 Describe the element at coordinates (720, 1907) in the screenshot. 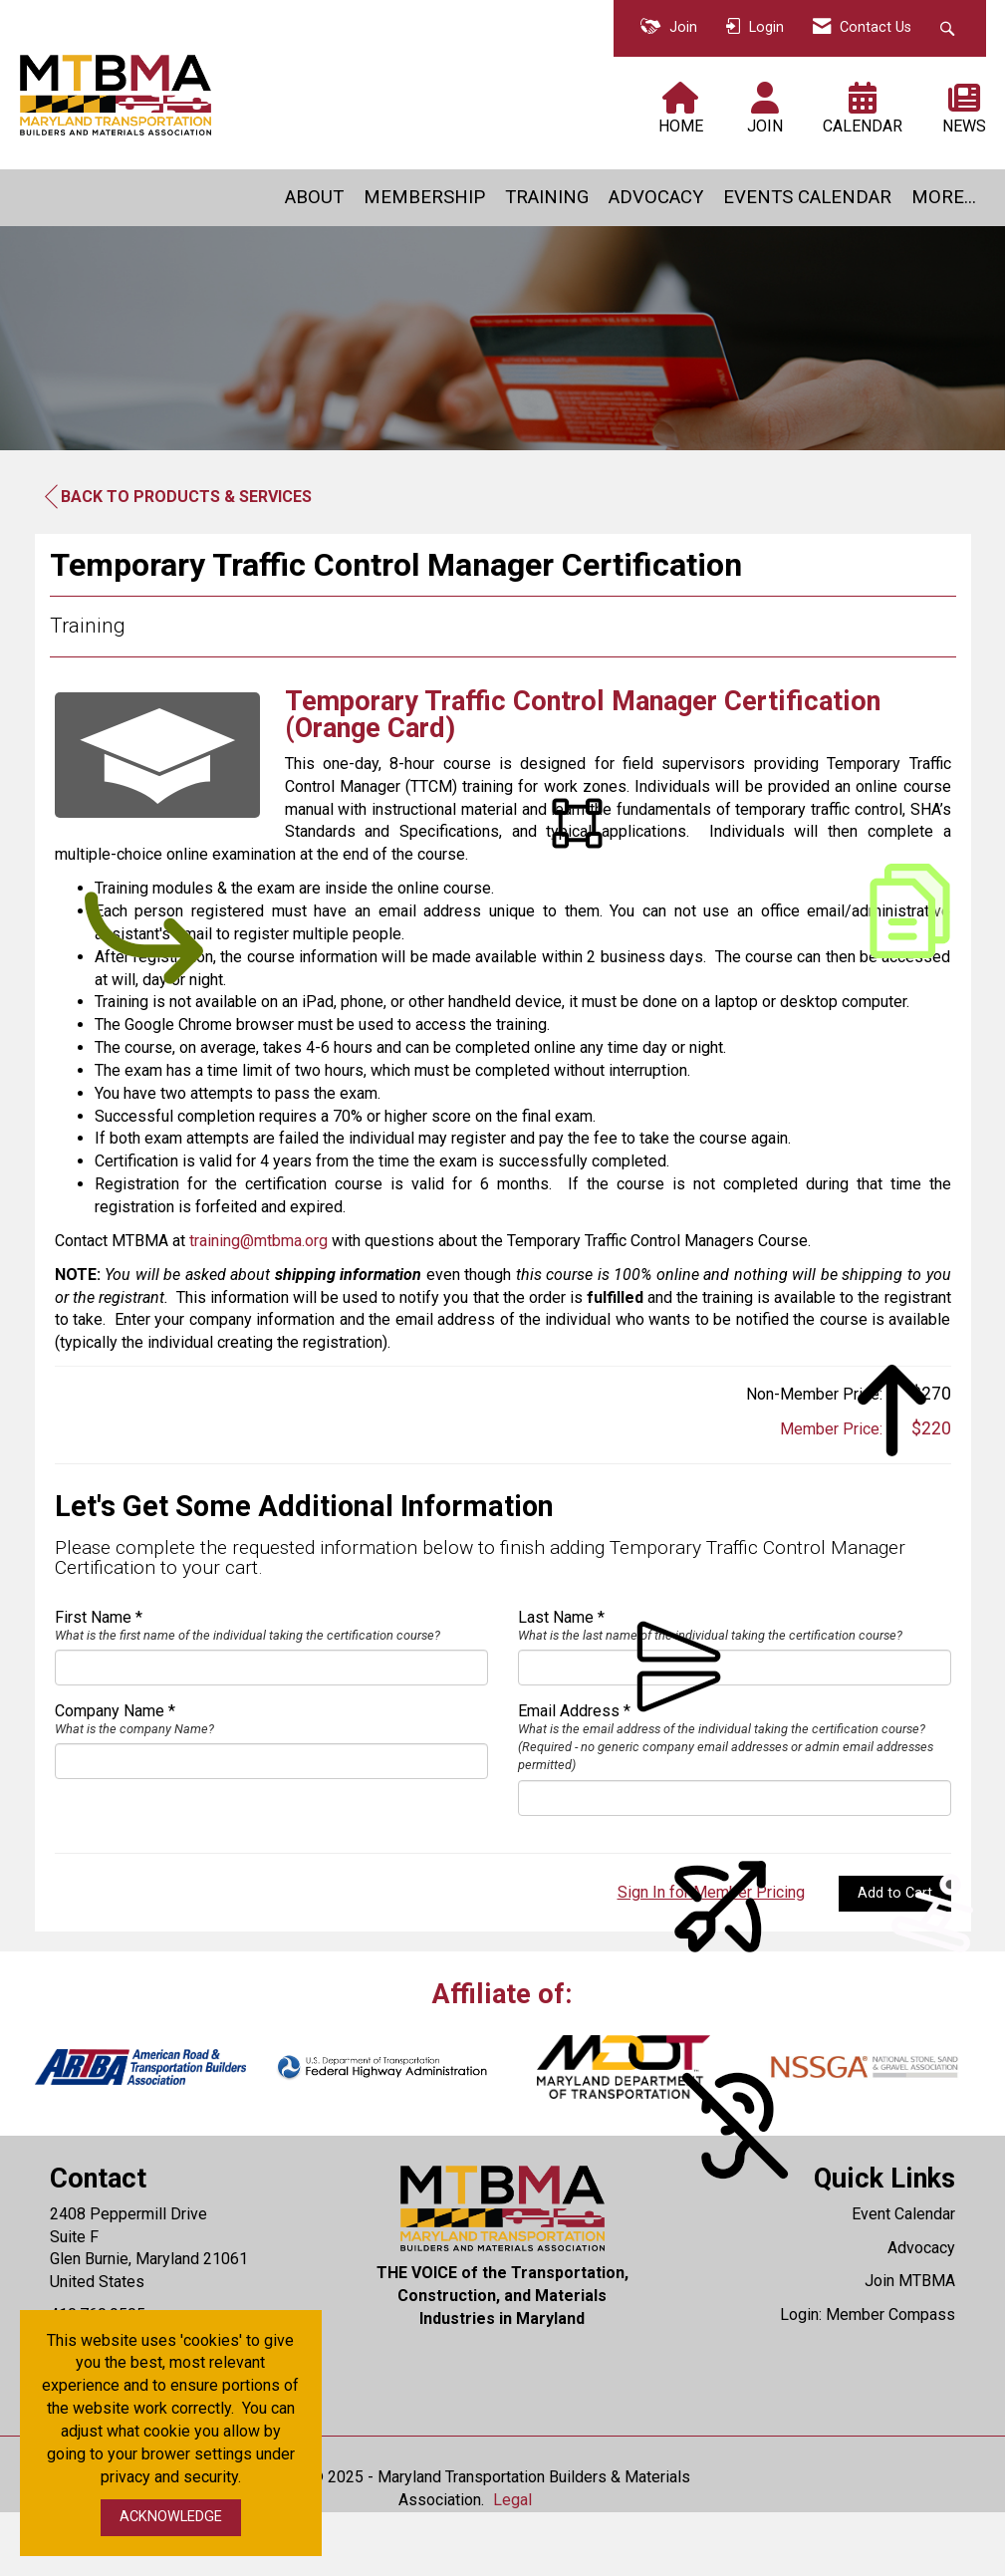

I see `archery or hunting game mode` at that location.